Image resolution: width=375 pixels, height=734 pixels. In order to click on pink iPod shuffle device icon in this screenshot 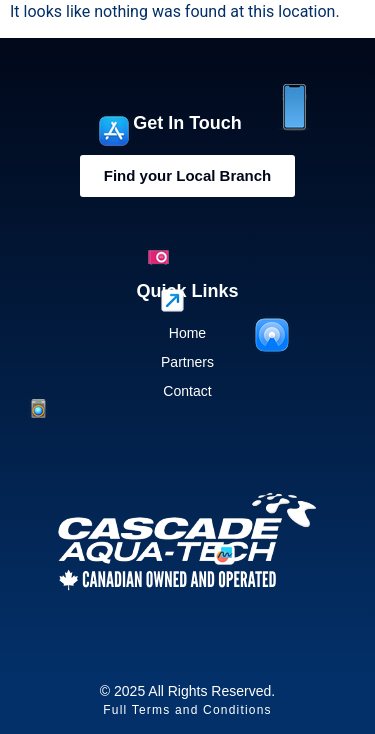, I will do `click(158, 253)`.